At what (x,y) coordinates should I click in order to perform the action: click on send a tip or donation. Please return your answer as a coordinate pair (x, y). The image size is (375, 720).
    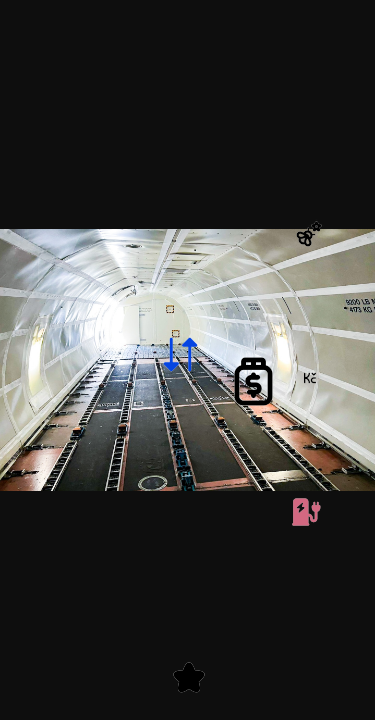
    Looking at the image, I should click on (253, 381).